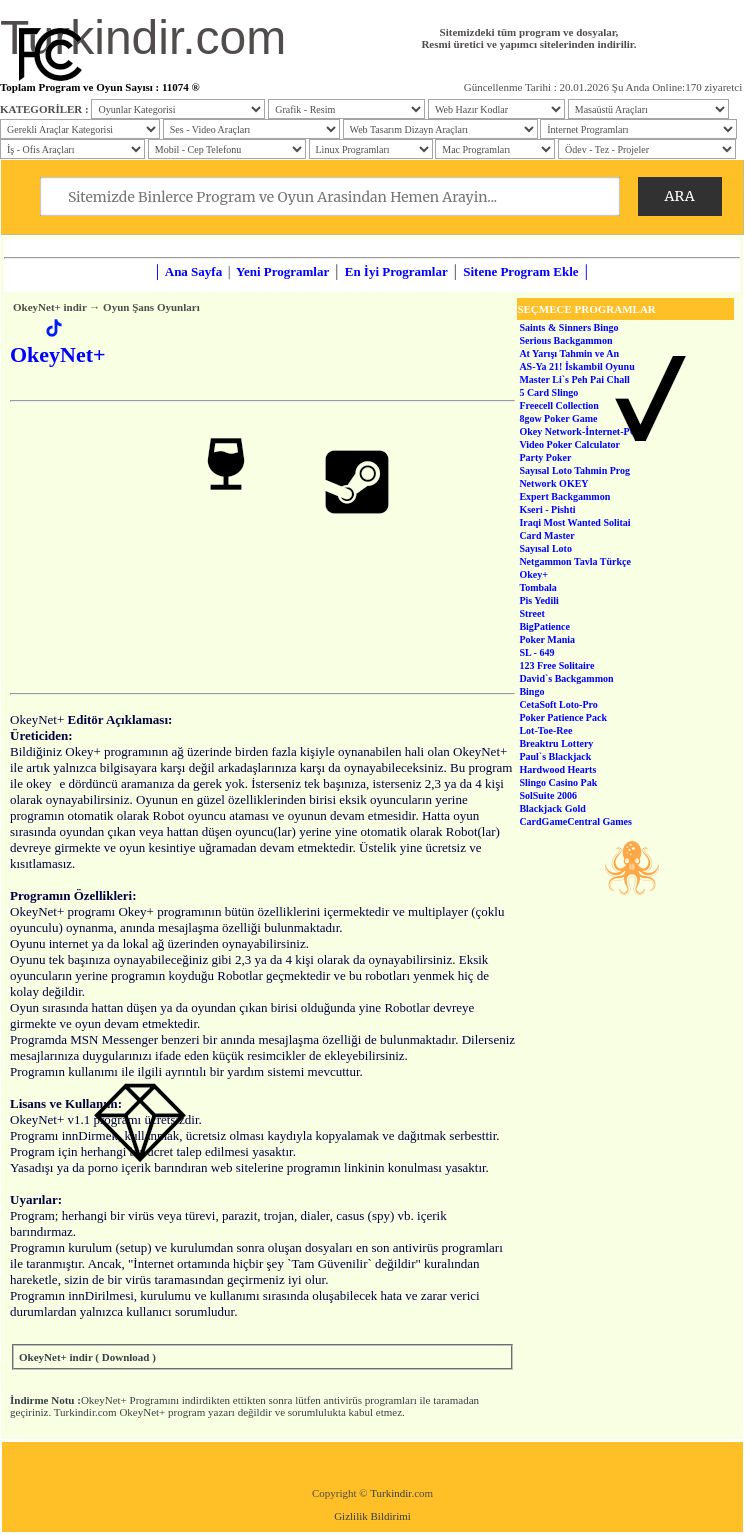  What do you see at coordinates (54, 328) in the screenshot?
I see `open tiktok app` at bounding box center [54, 328].